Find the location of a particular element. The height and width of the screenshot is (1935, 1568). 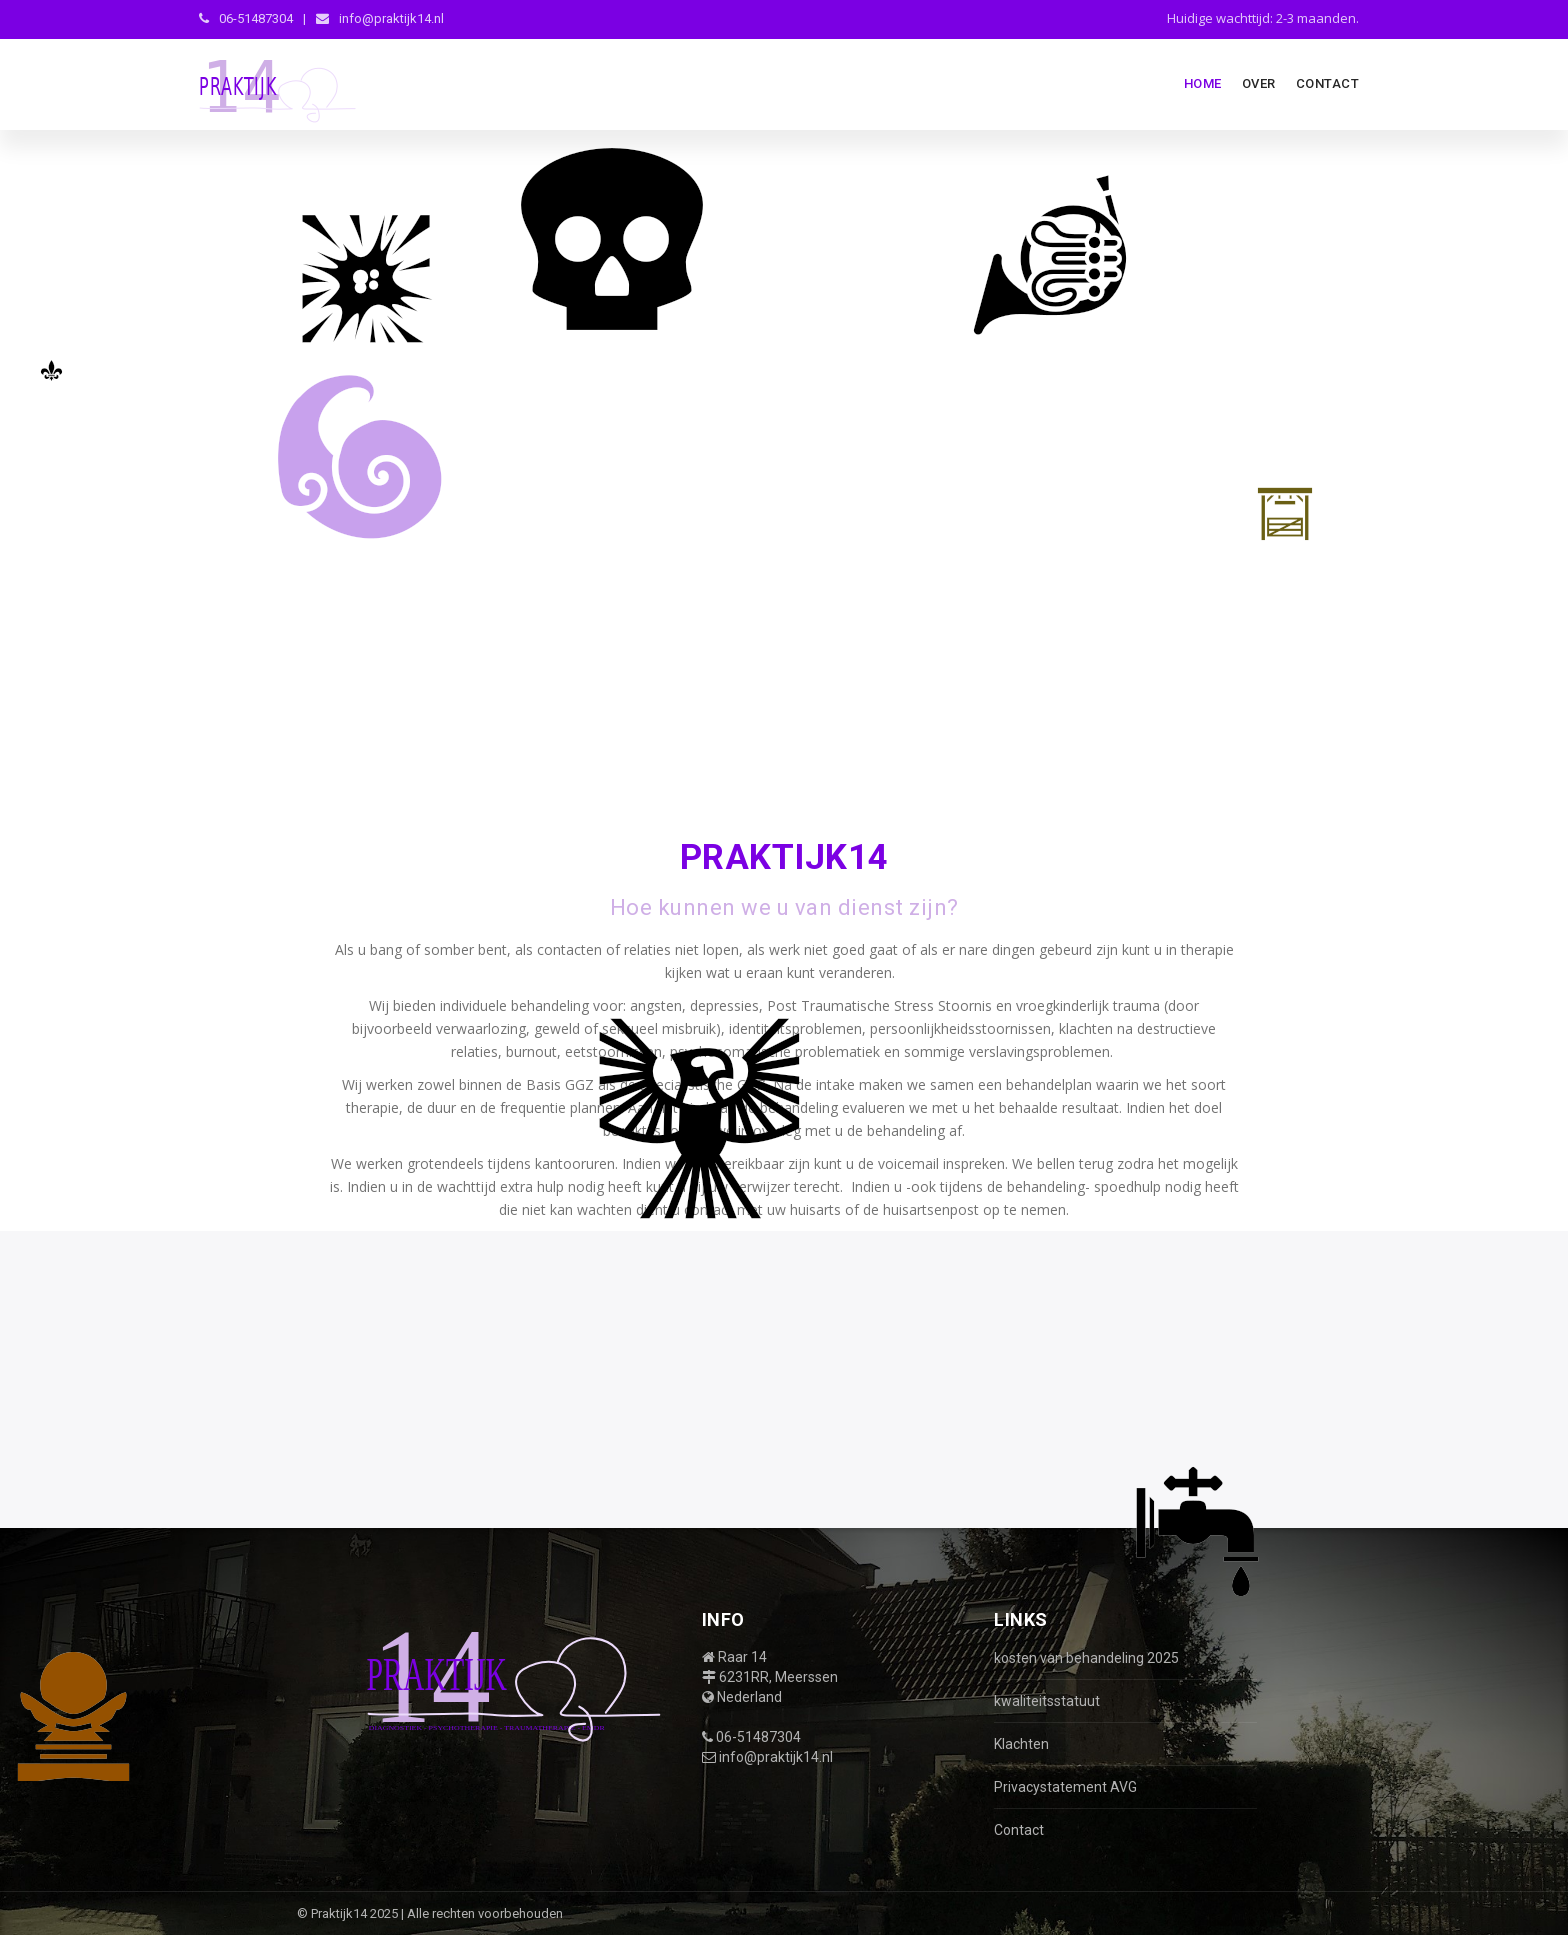

indicates weather conditions in a game interface is located at coordinates (359, 457).